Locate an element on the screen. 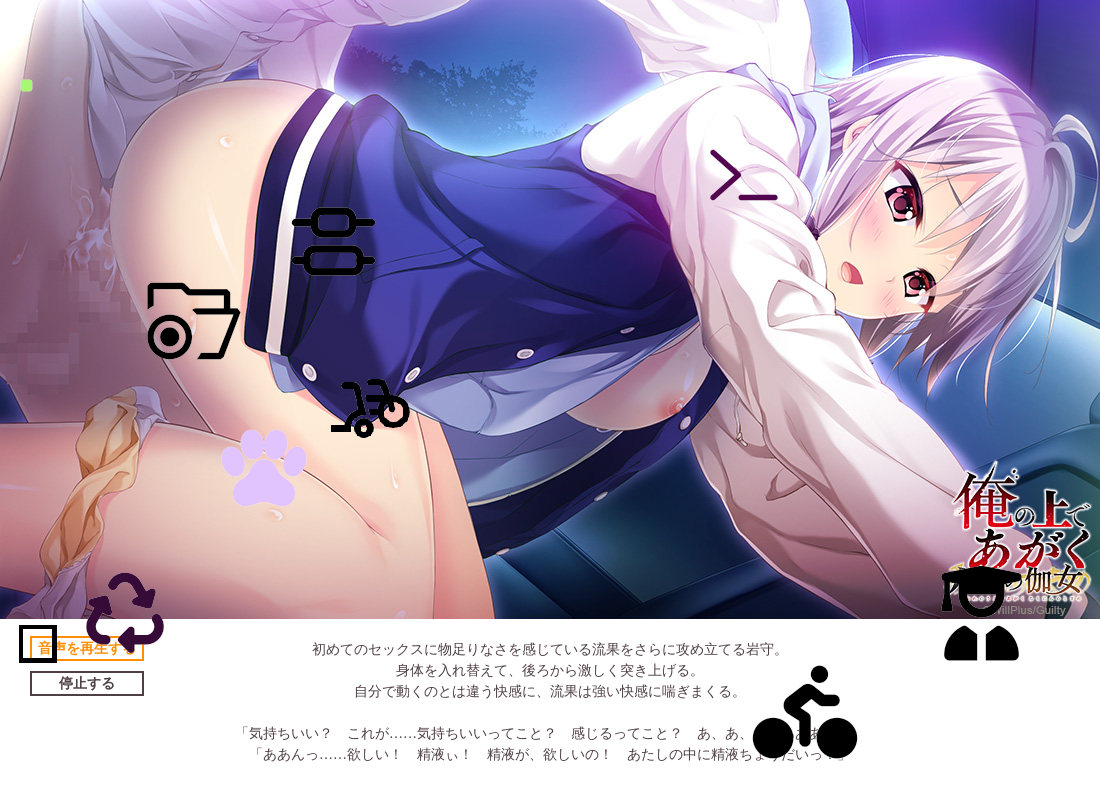  view bike and scooter rental options is located at coordinates (370, 408).